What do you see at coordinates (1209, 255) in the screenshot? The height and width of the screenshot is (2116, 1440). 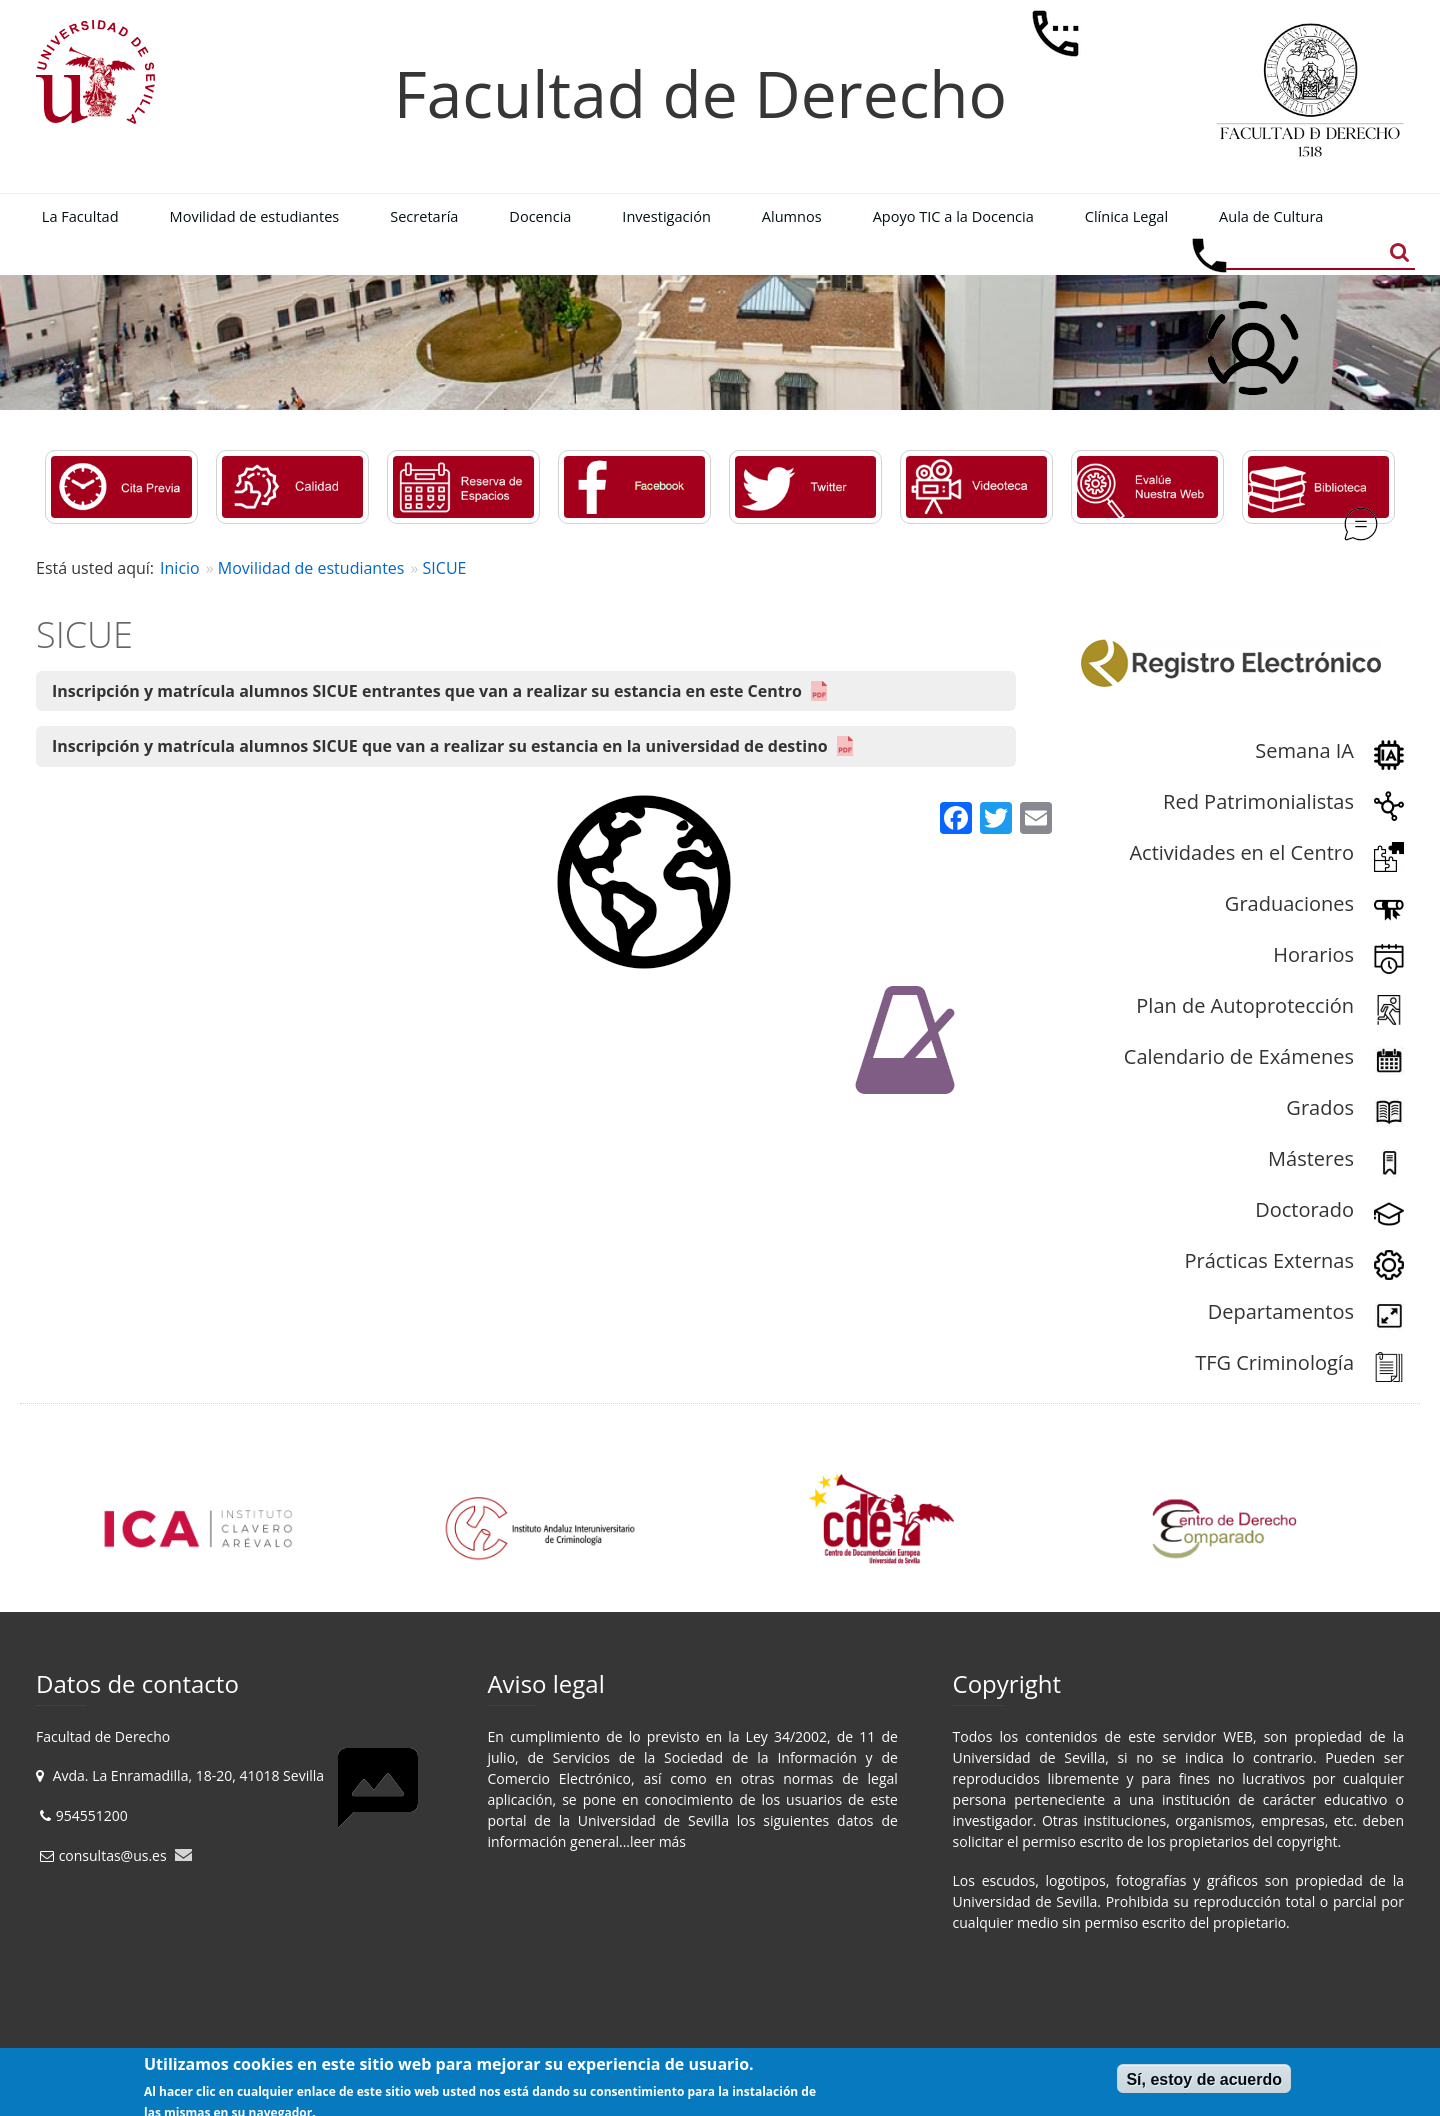 I see `make a phone call` at bounding box center [1209, 255].